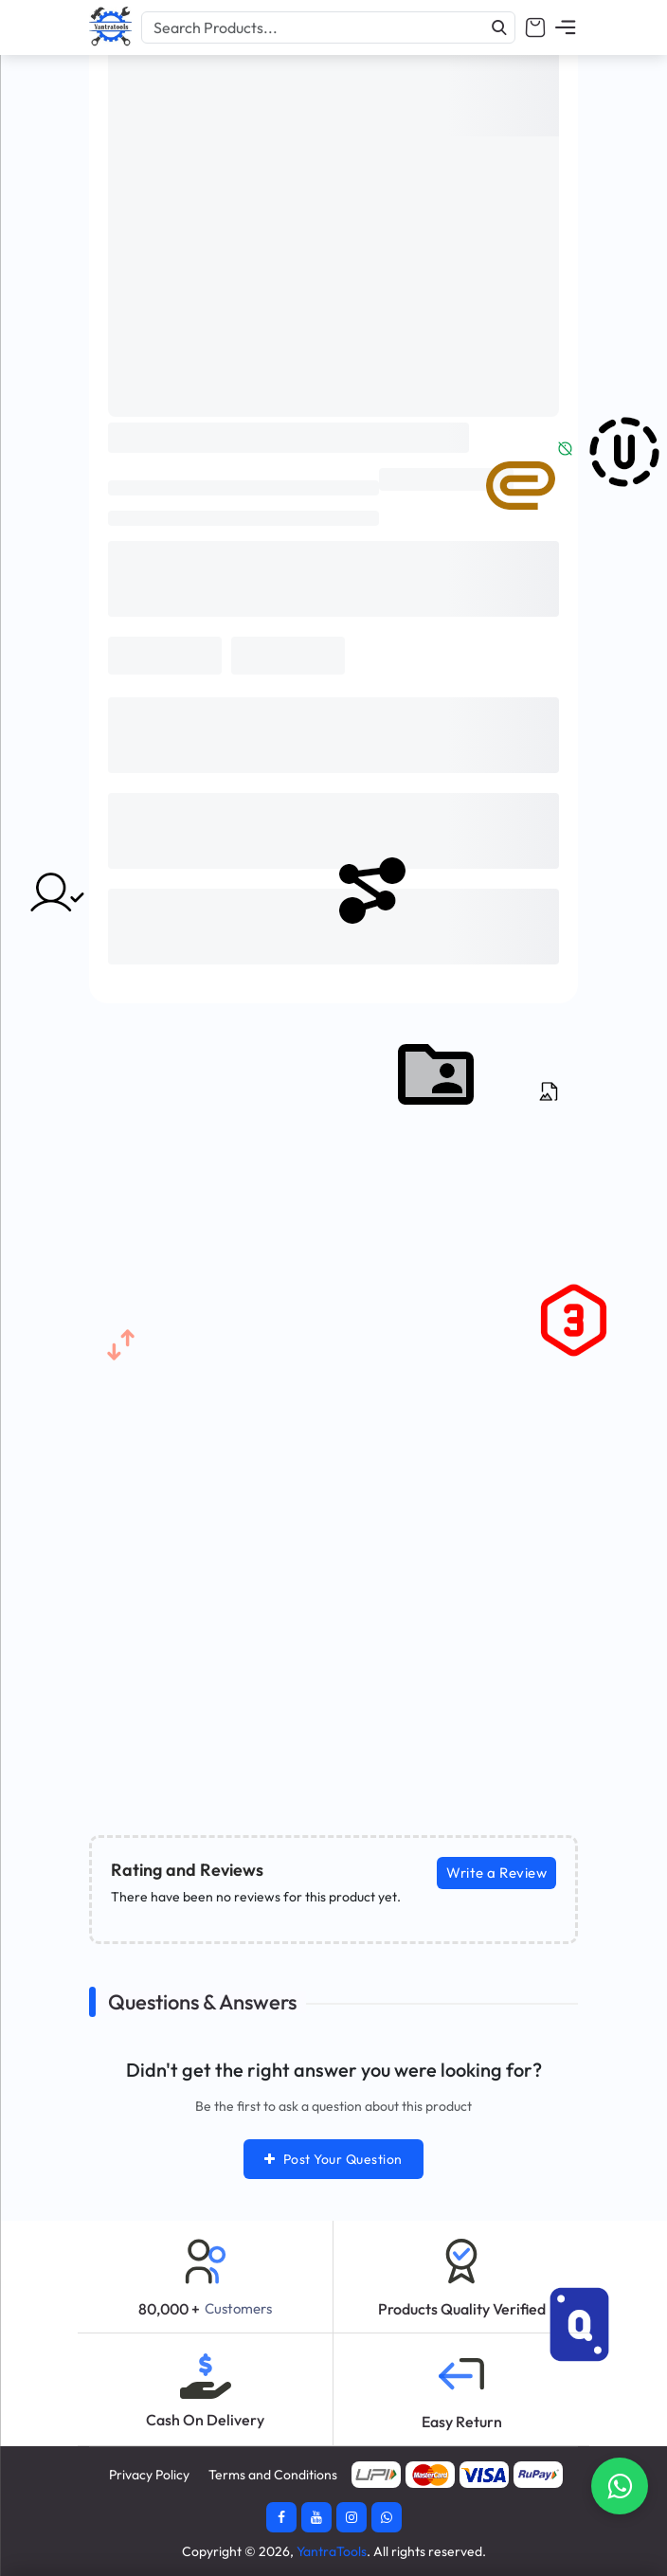  Describe the element at coordinates (372, 891) in the screenshot. I see `share content to other apps or users` at that location.